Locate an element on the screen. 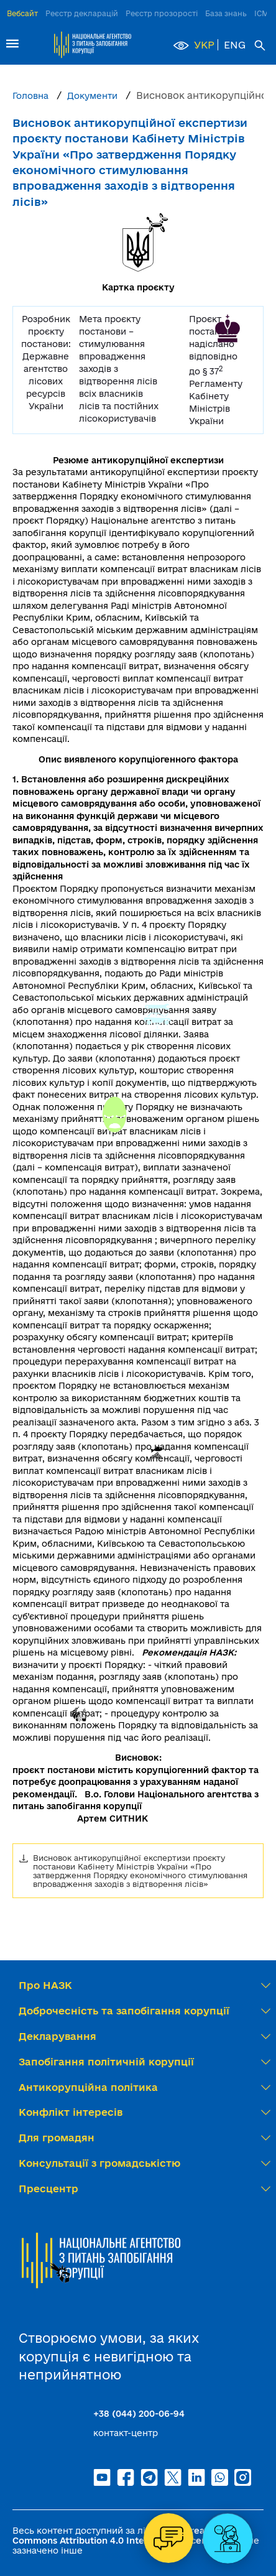 The width and height of the screenshot is (276, 2576). indicates a sleepy or drowsy character state is located at coordinates (115, 1114).